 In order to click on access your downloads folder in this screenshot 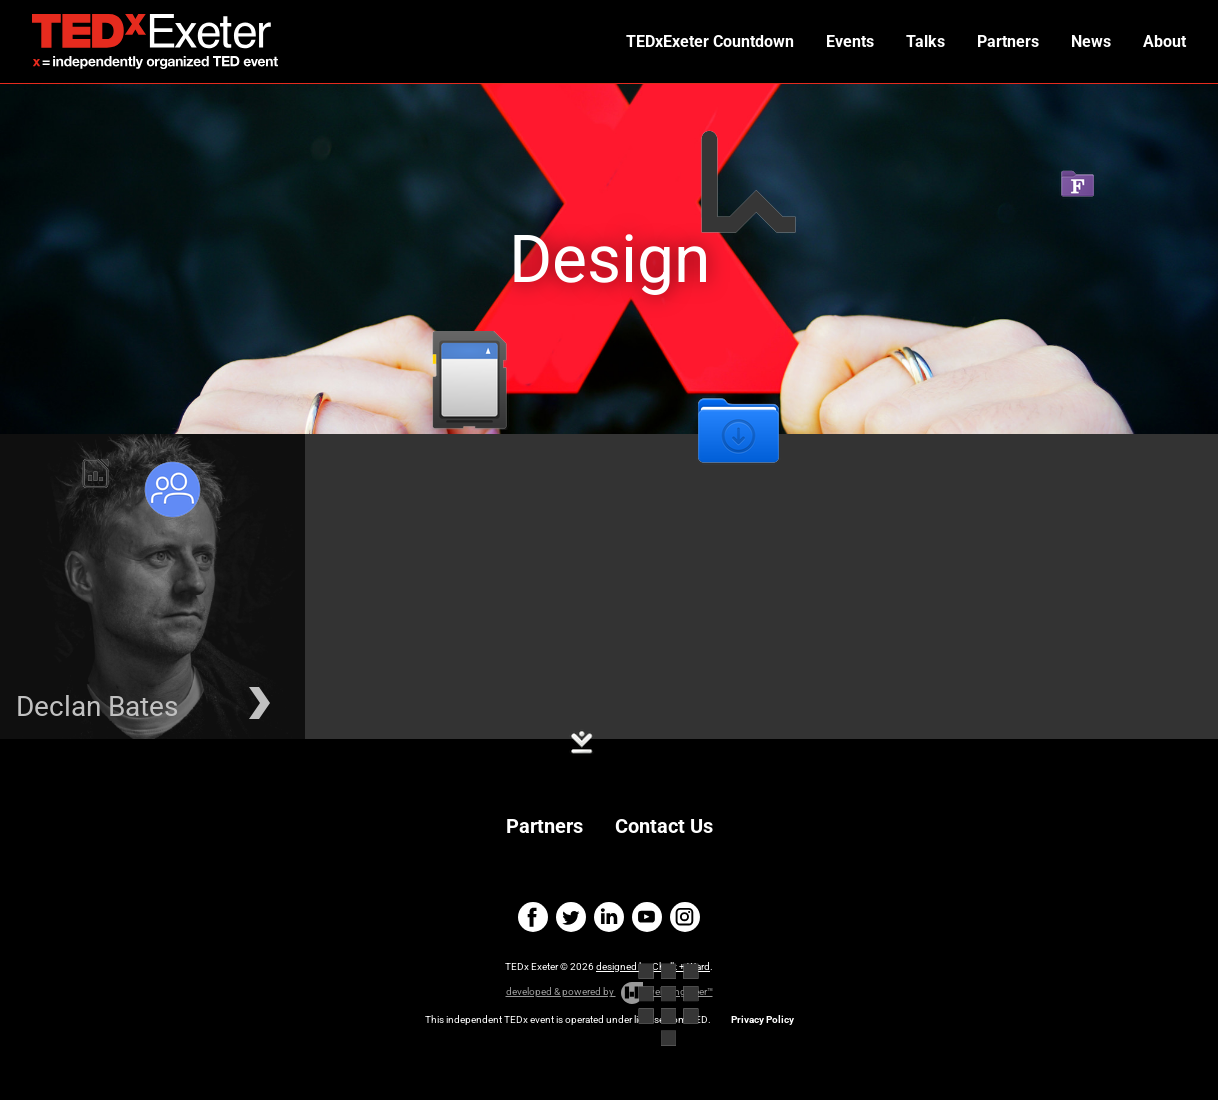, I will do `click(738, 430)`.